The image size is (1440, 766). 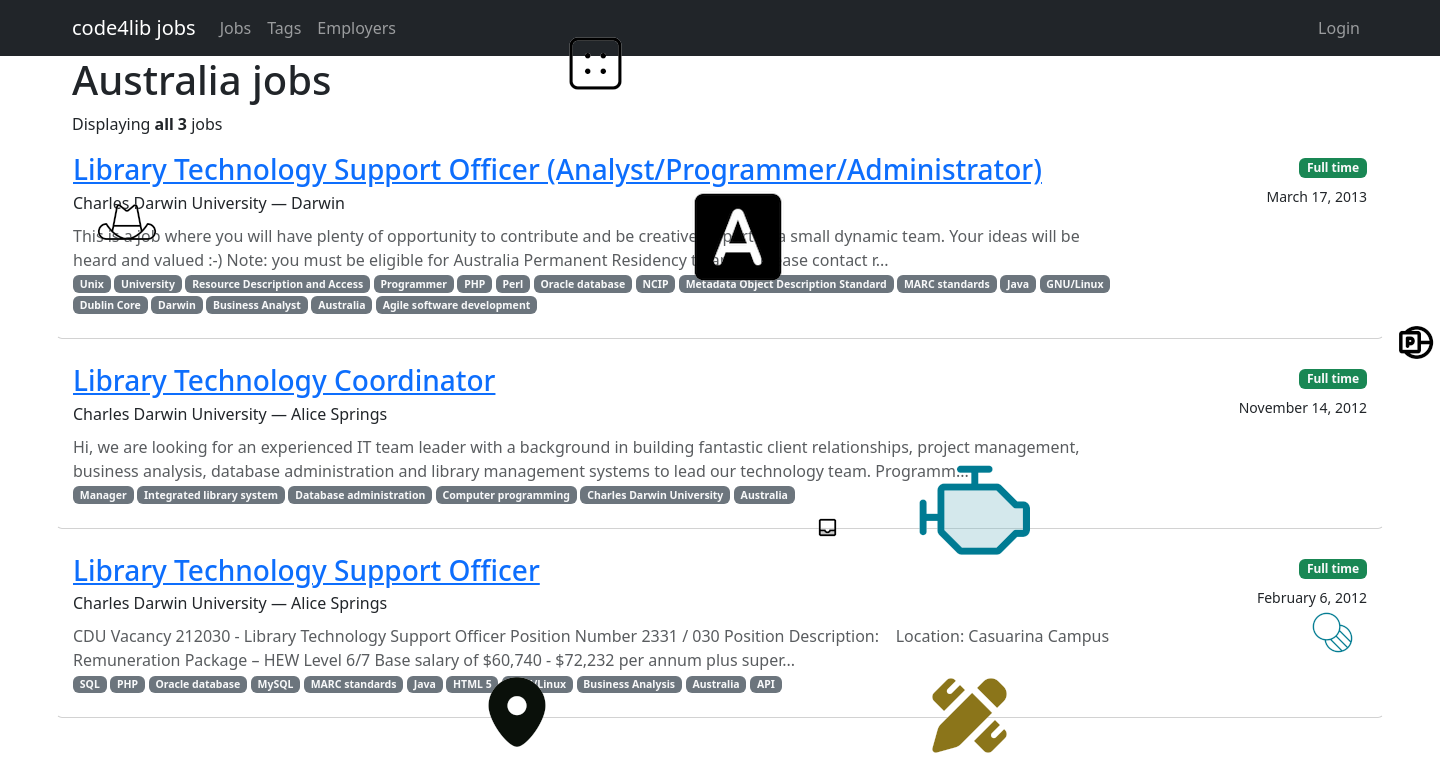 I want to click on access your inbox, so click(x=827, y=527).